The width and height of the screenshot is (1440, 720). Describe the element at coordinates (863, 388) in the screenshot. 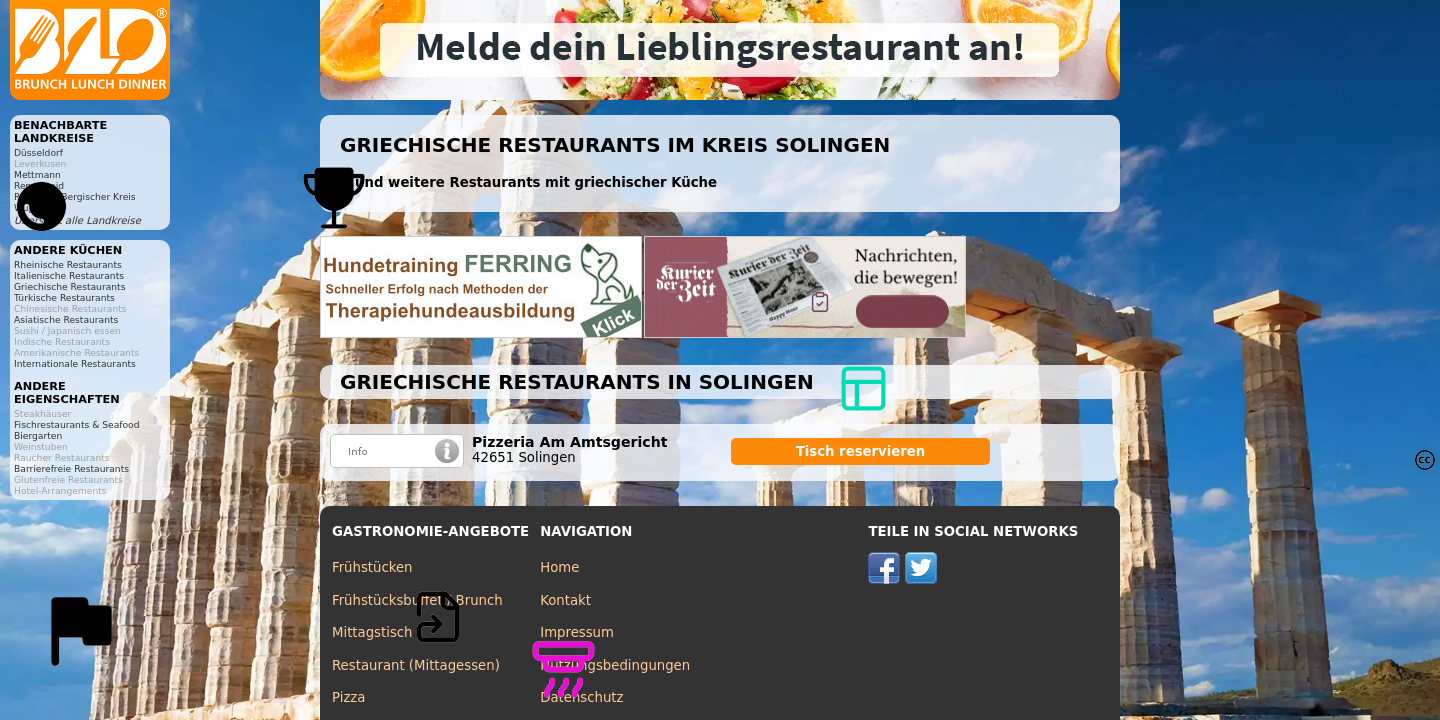

I see `toggle sidebar and header panel layout` at that location.